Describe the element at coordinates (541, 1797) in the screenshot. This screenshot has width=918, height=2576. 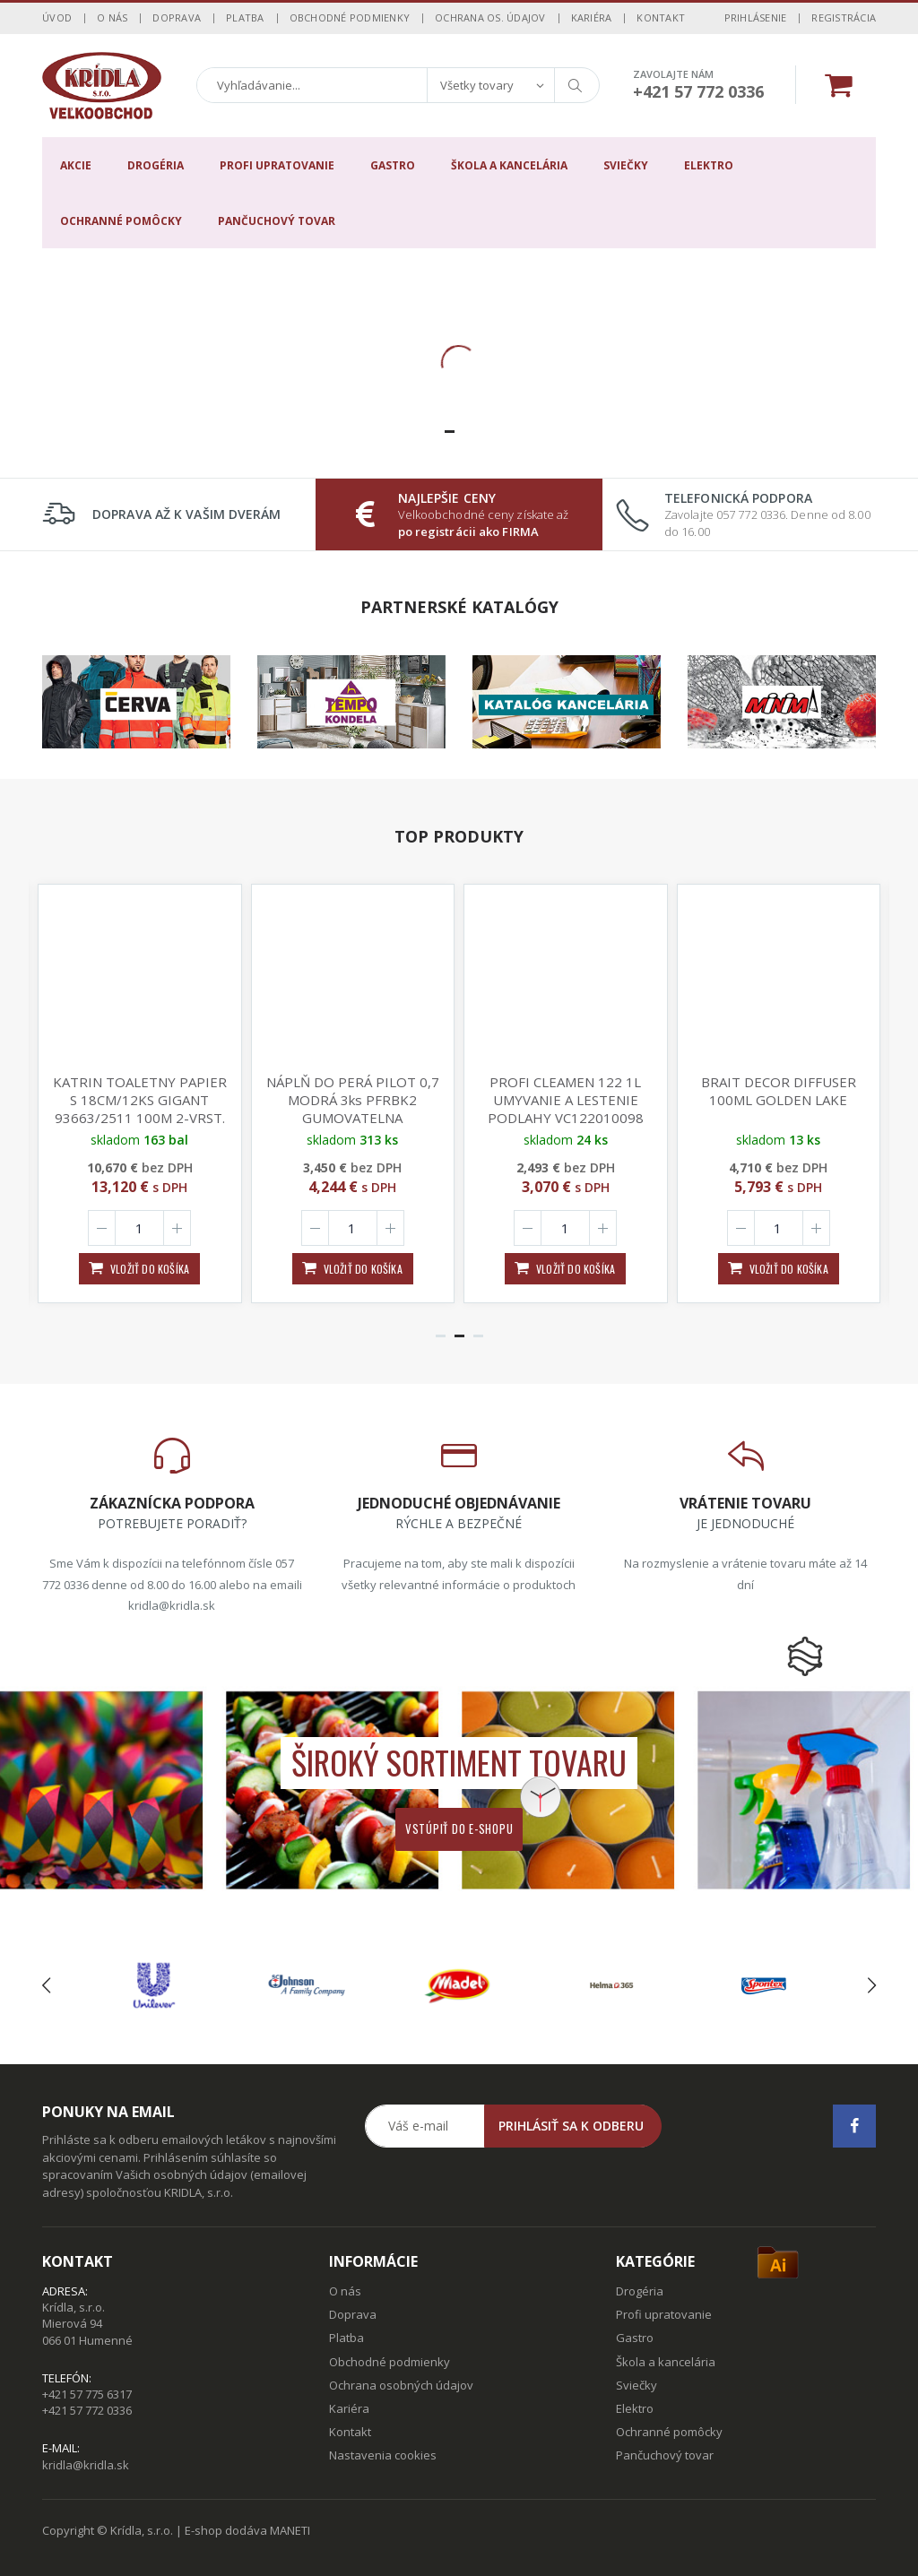
I see `access date and time settings` at that location.